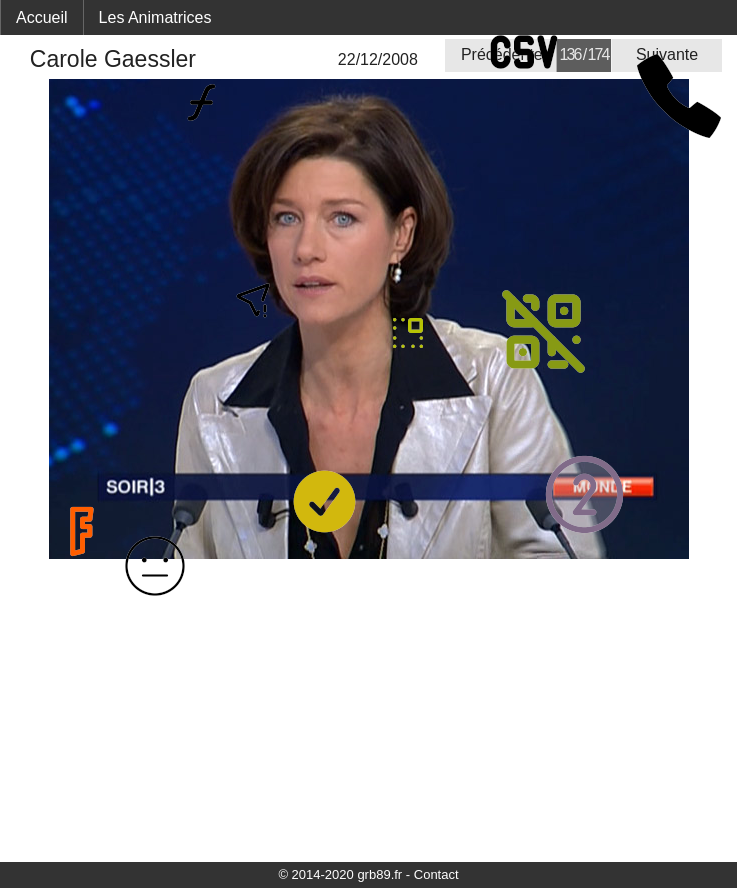 Image resolution: width=737 pixels, height=888 pixels. Describe the element at coordinates (82, 531) in the screenshot. I see `launch fortnite game` at that location.